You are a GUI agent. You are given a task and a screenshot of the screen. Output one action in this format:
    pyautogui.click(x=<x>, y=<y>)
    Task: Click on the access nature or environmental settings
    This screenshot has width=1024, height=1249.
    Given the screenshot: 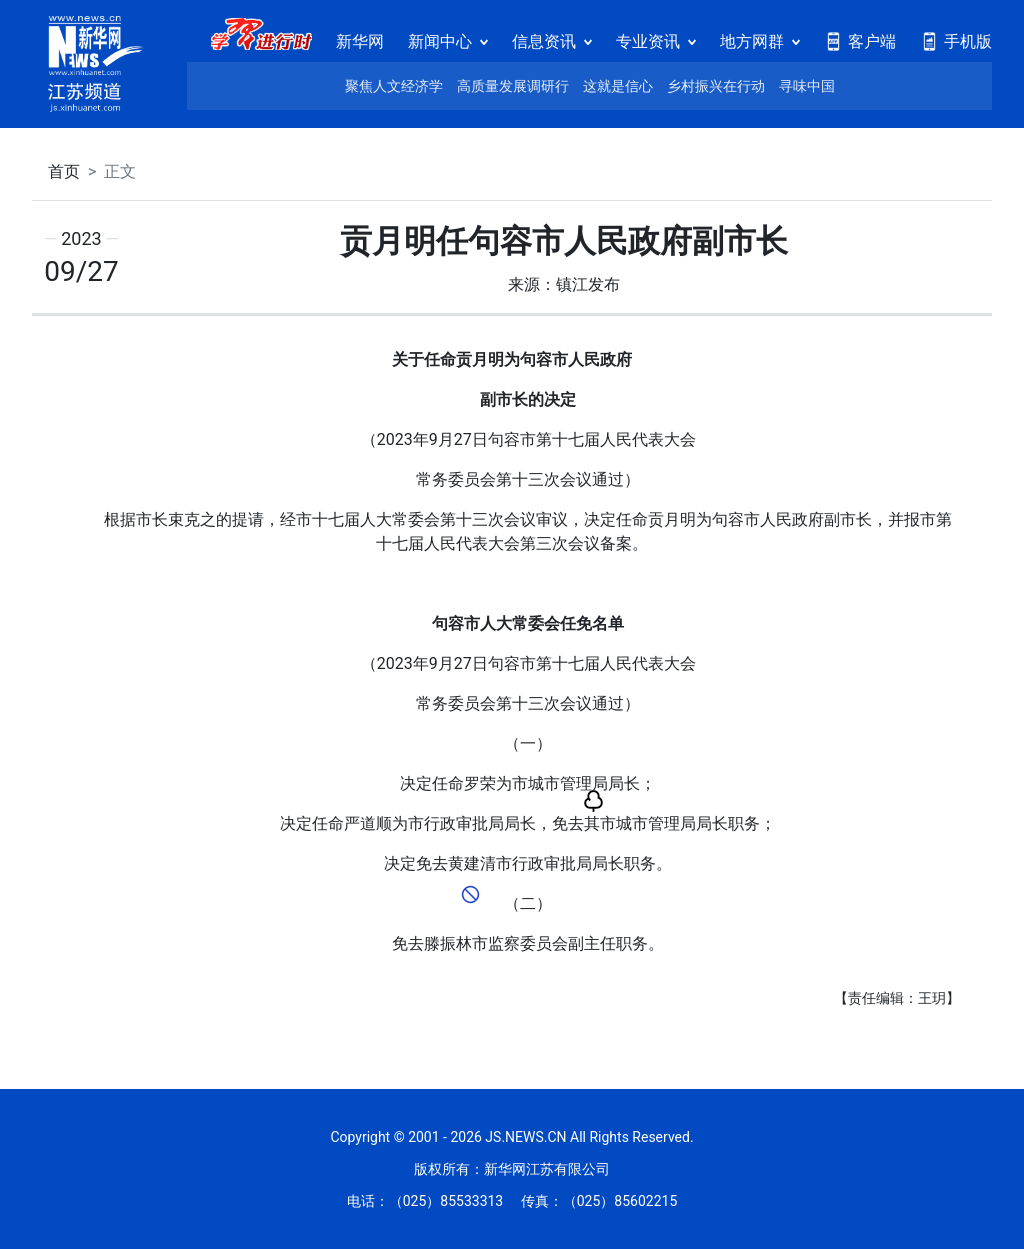 What is the action you would take?
    pyautogui.click(x=593, y=801)
    